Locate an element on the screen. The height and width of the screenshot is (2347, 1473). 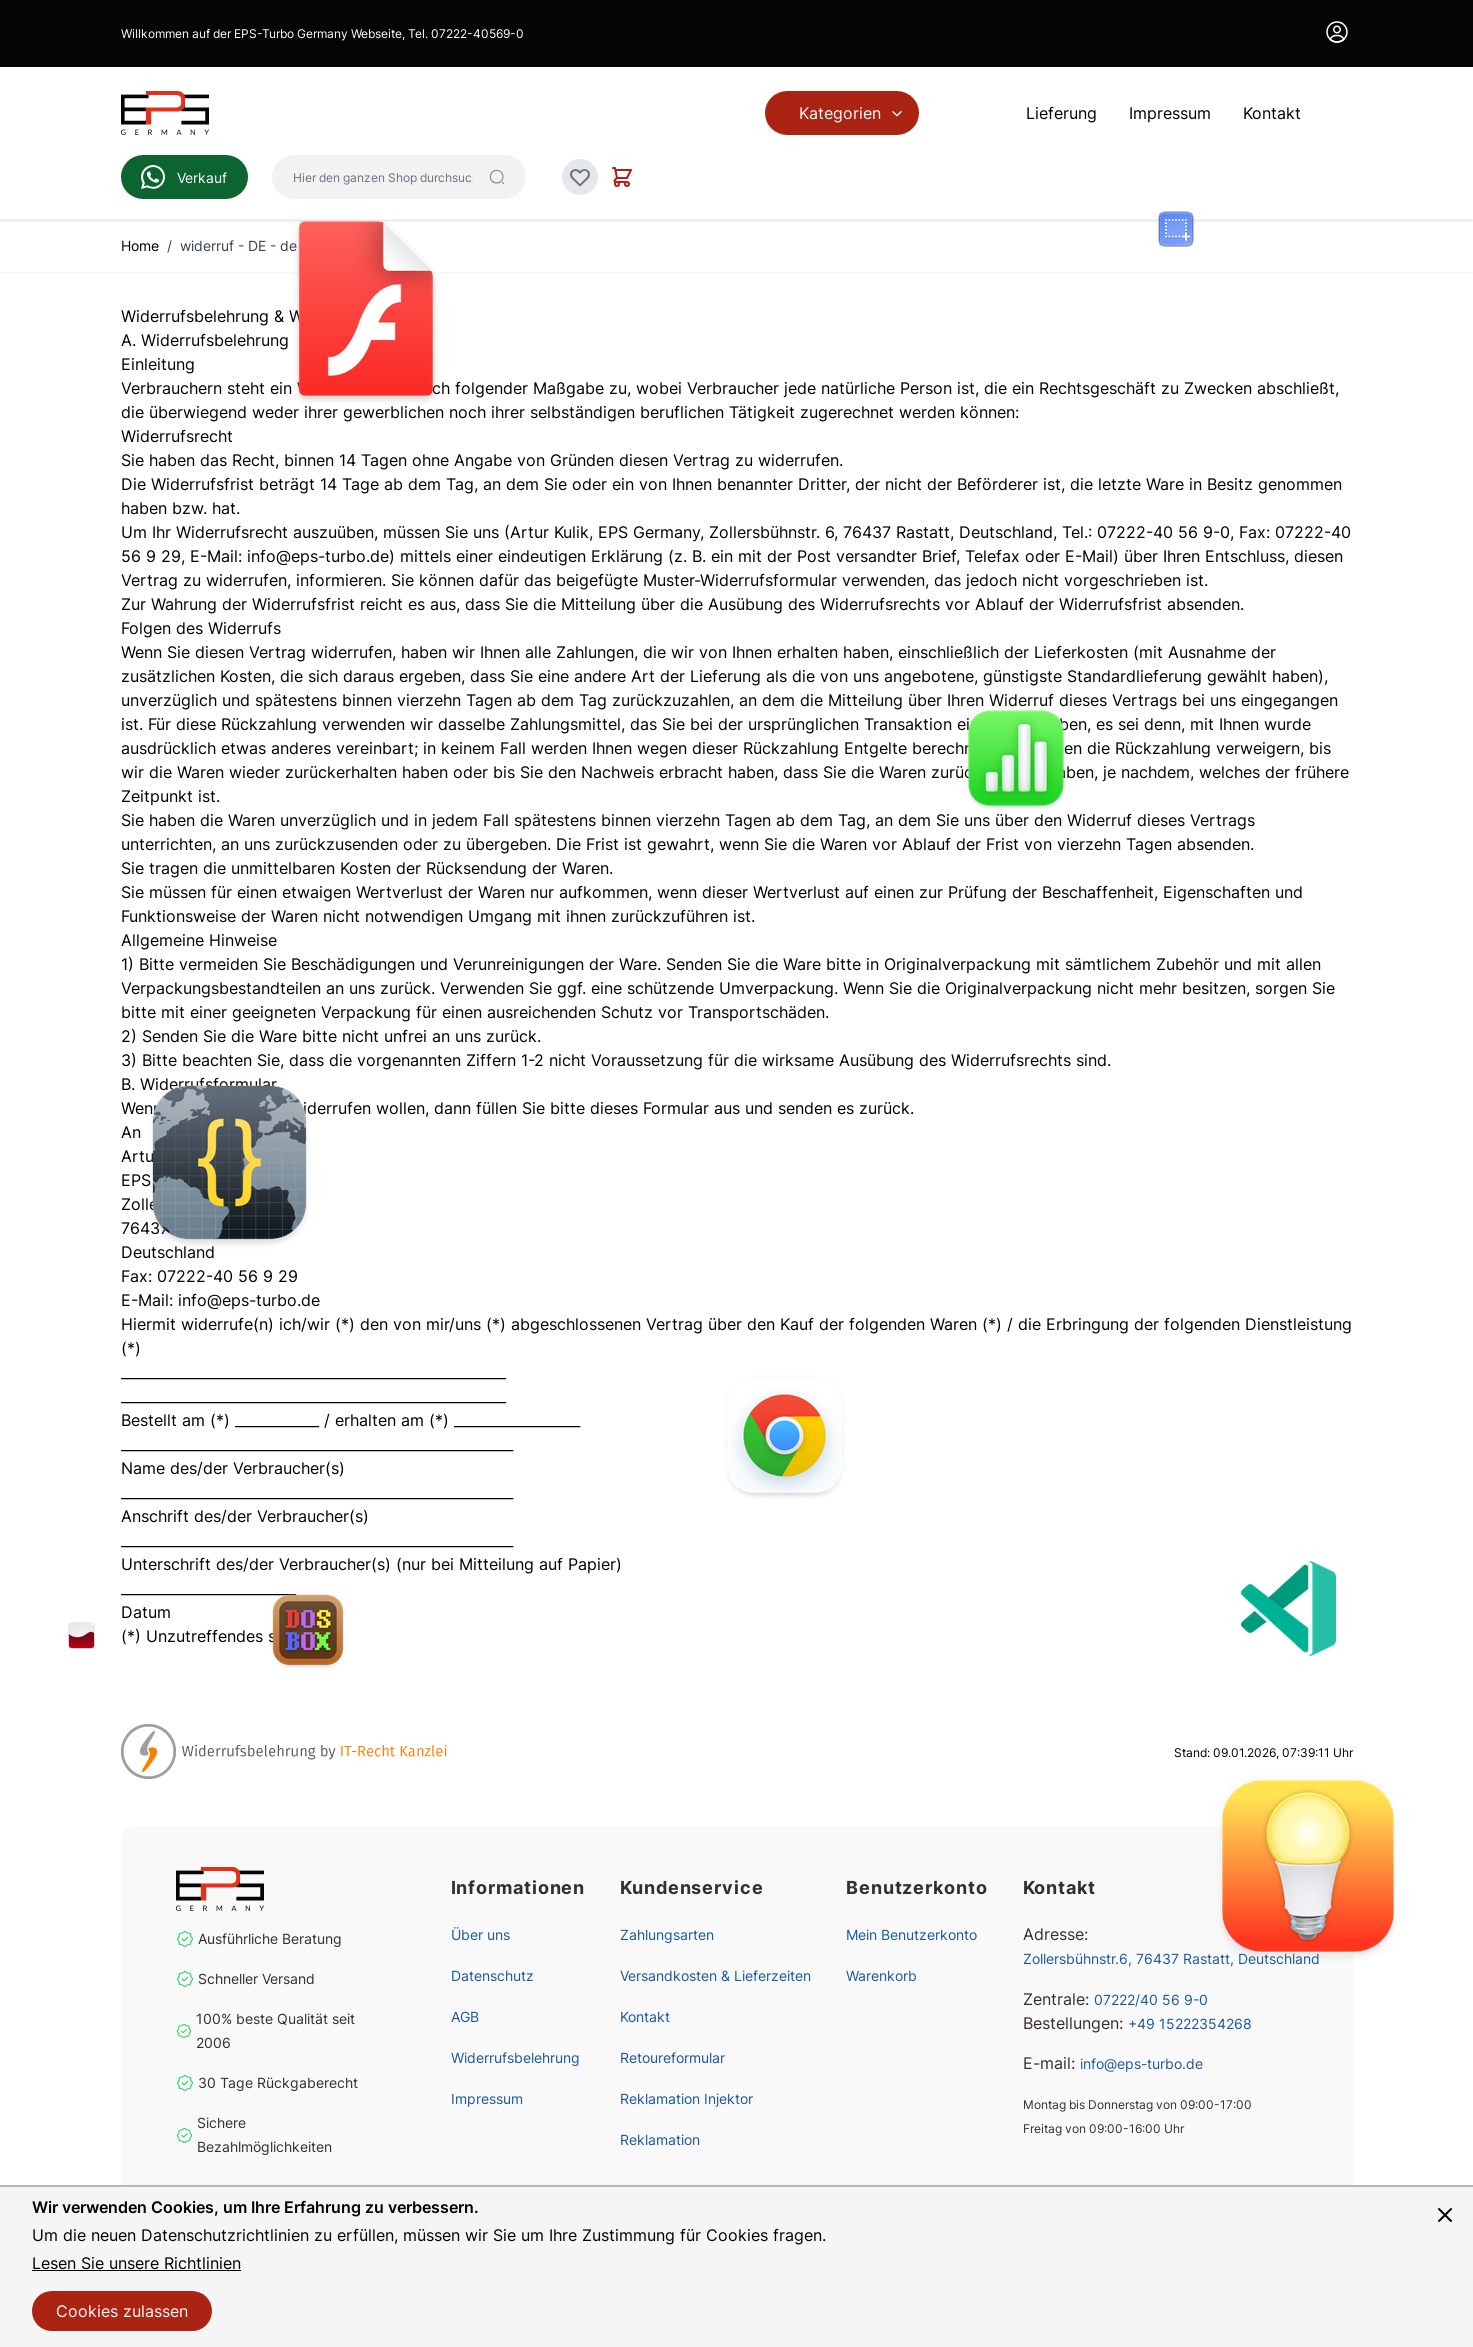
take a screenshot is located at coordinates (1176, 229).